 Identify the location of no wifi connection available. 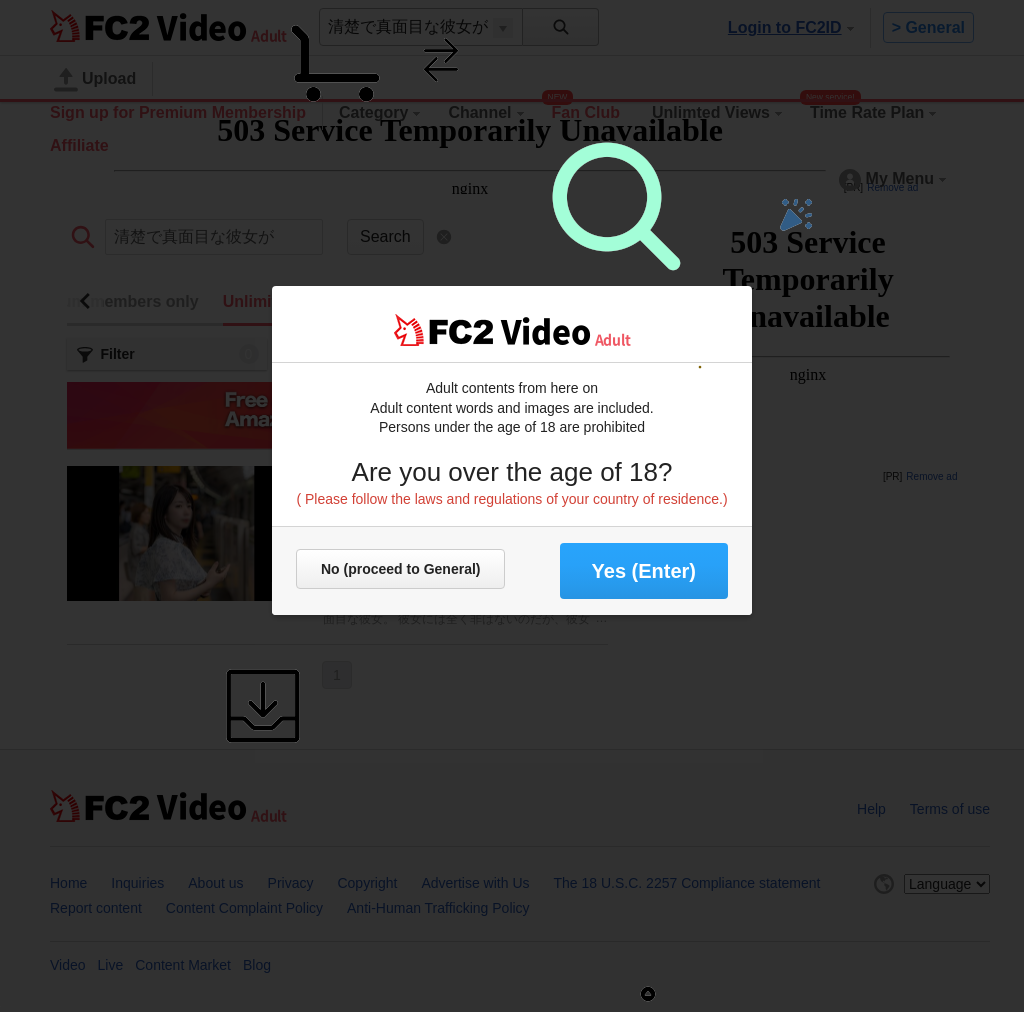
(700, 357).